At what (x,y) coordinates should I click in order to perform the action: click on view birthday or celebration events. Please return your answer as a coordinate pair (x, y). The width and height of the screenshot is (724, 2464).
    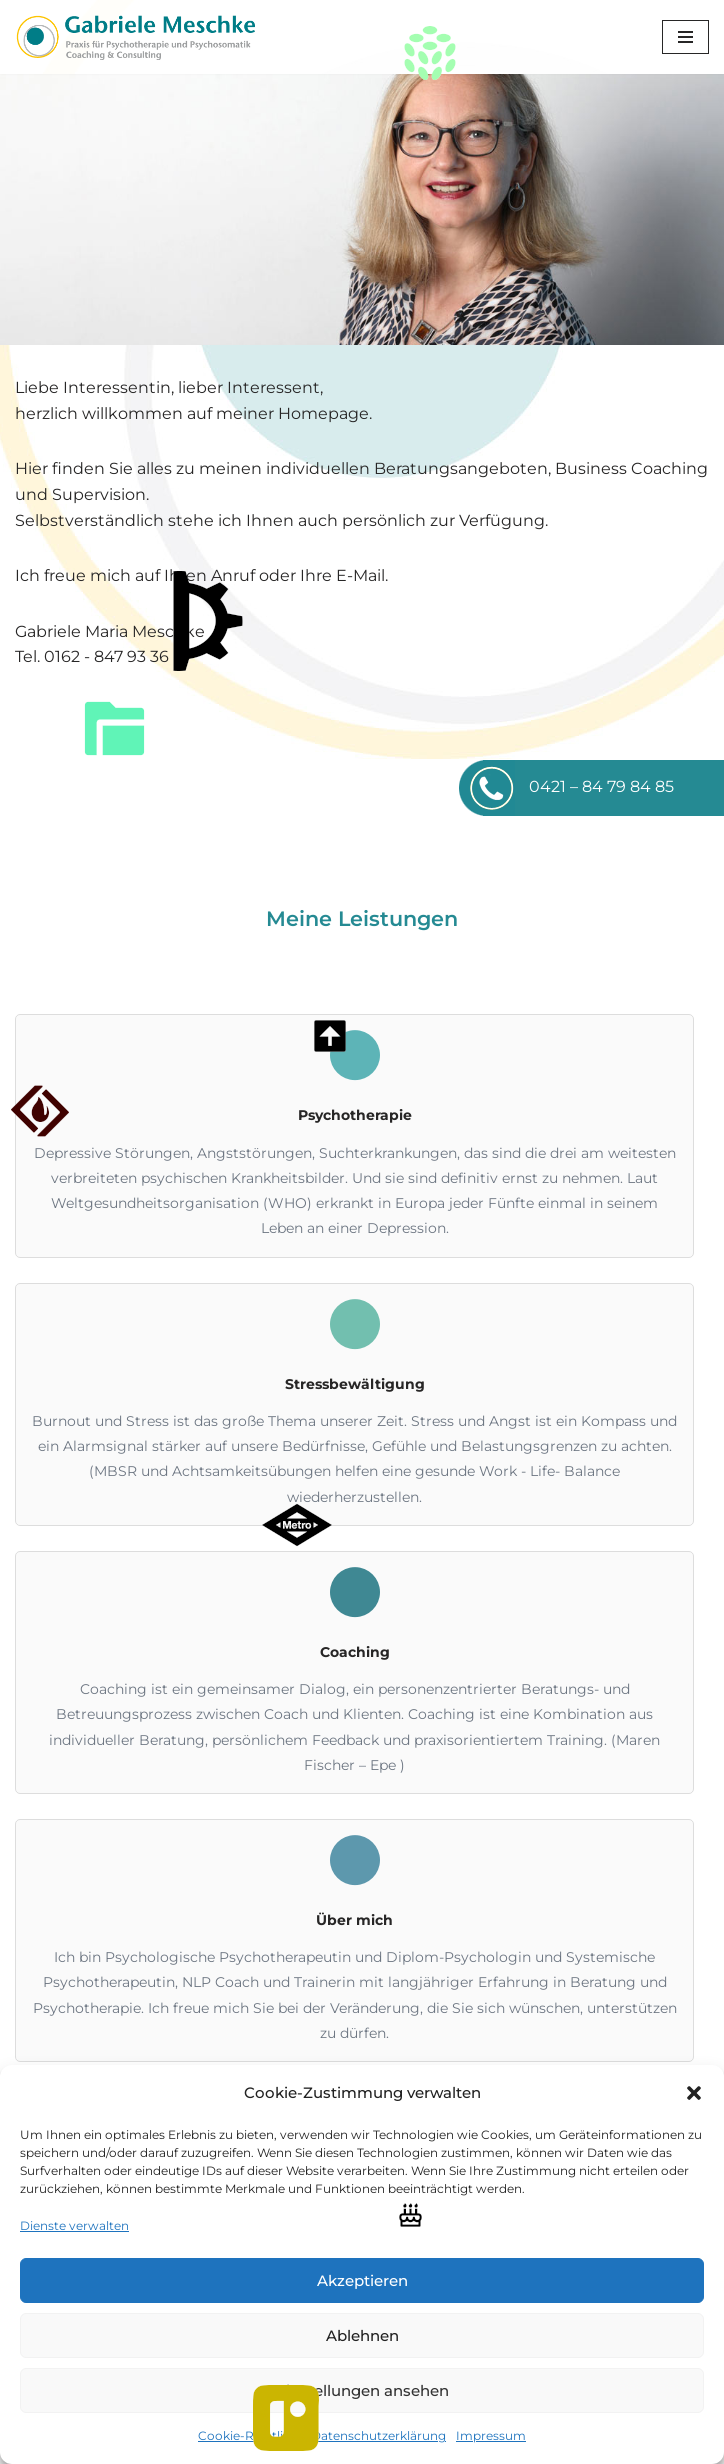
    Looking at the image, I should click on (410, 2215).